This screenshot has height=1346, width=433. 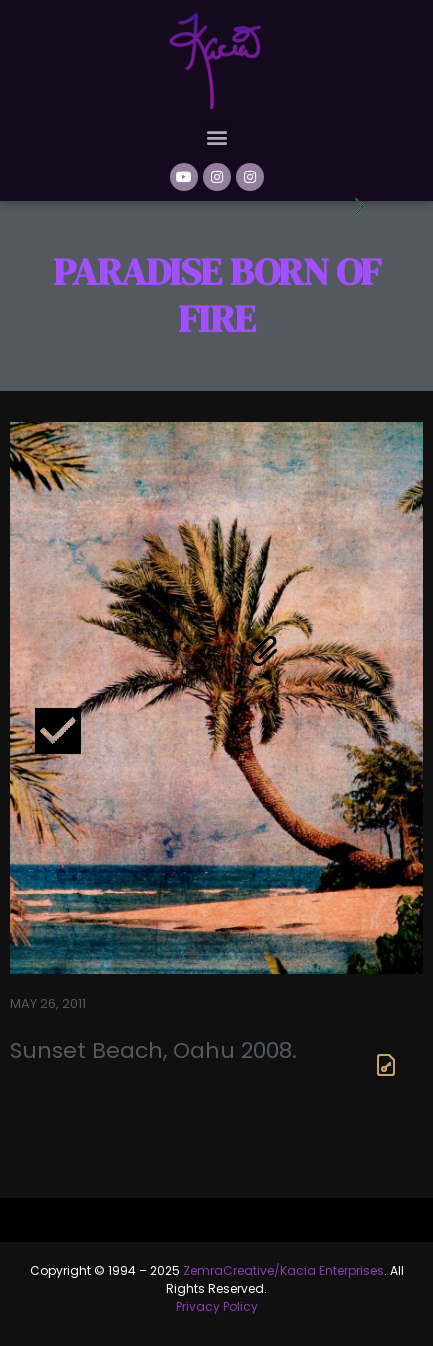 I want to click on attach a file to your message, so click(x=264, y=650).